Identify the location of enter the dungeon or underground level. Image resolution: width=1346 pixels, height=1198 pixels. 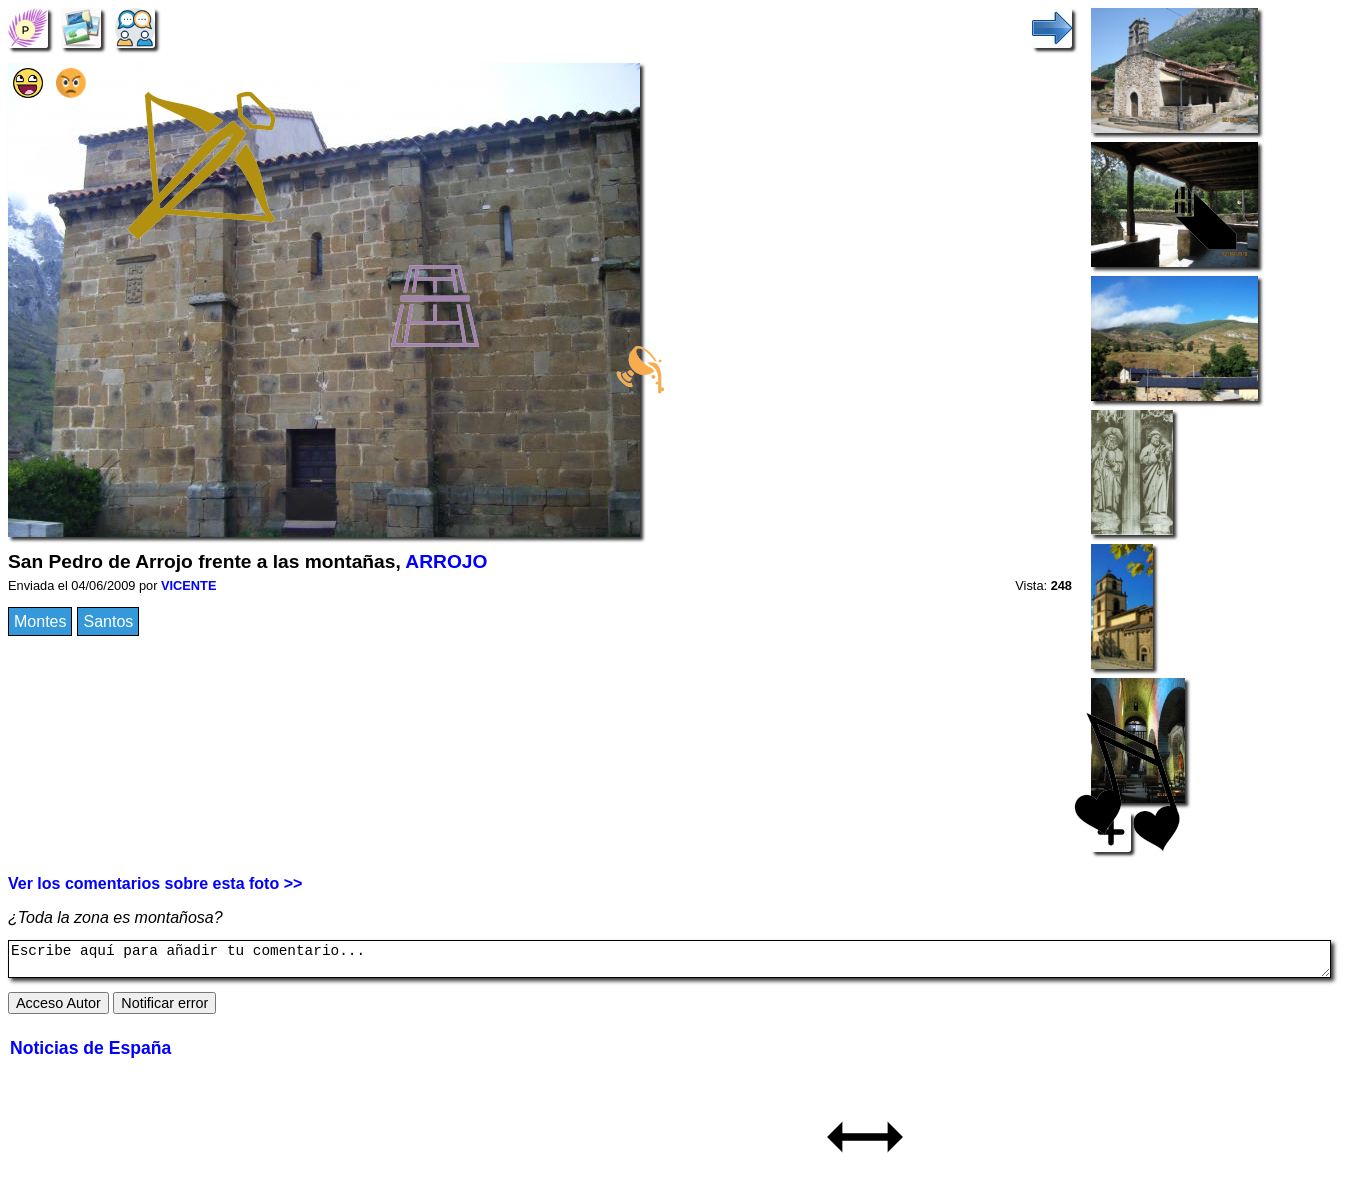
(1202, 215).